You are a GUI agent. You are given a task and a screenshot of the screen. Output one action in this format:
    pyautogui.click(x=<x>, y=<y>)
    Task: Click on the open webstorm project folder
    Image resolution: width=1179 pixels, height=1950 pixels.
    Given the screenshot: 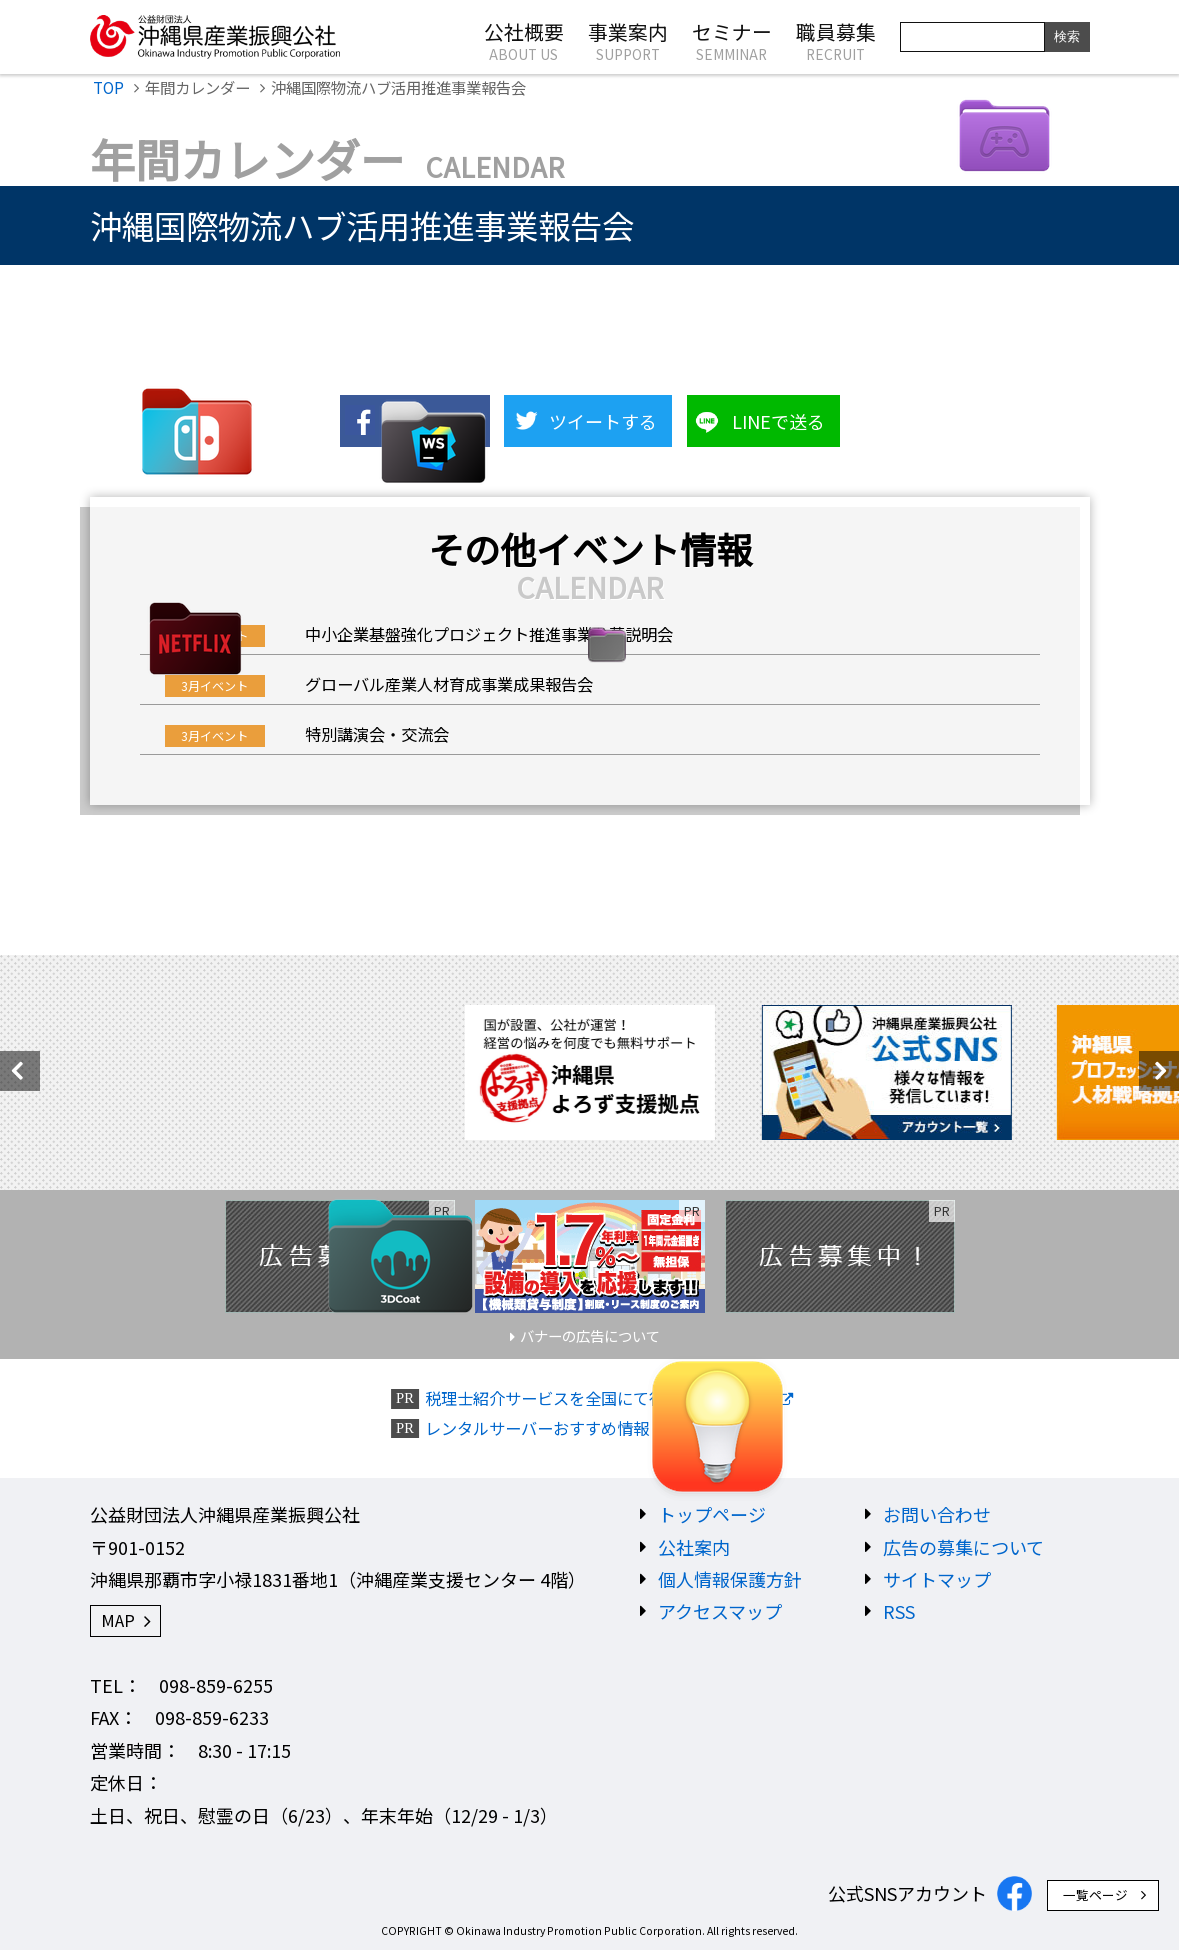 What is the action you would take?
    pyautogui.click(x=433, y=445)
    